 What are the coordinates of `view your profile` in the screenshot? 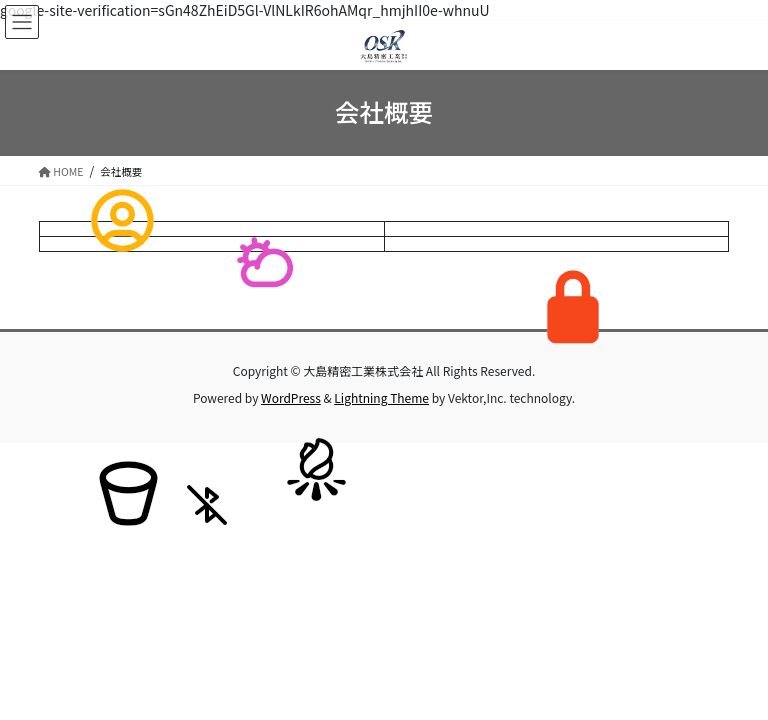 It's located at (122, 220).